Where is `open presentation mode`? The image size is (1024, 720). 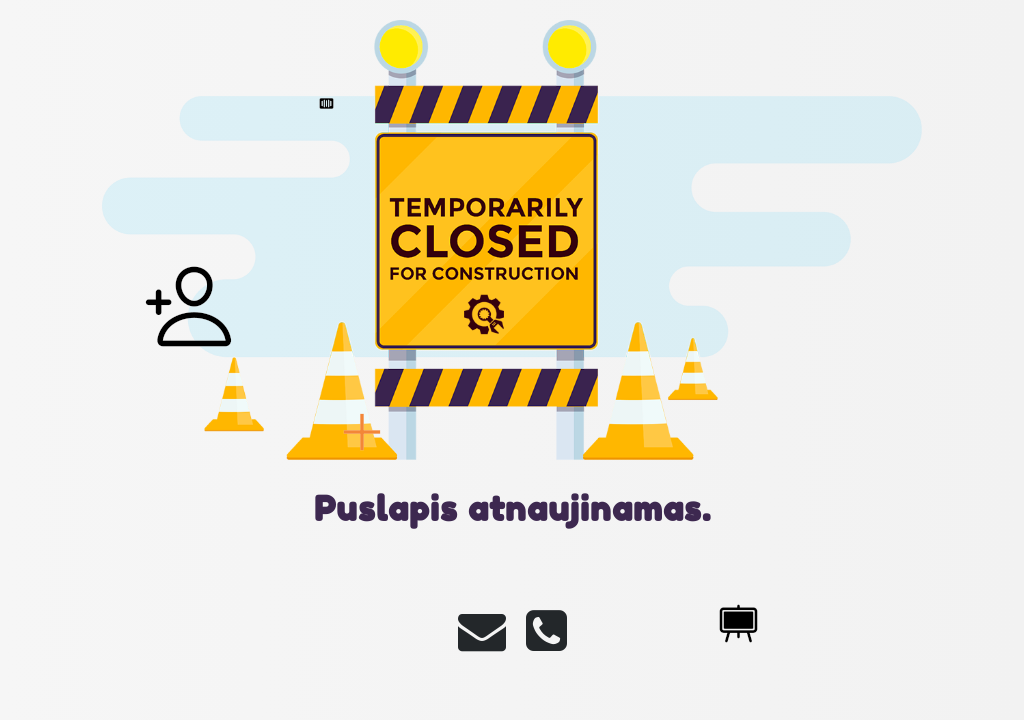
open presentation mode is located at coordinates (738, 623).